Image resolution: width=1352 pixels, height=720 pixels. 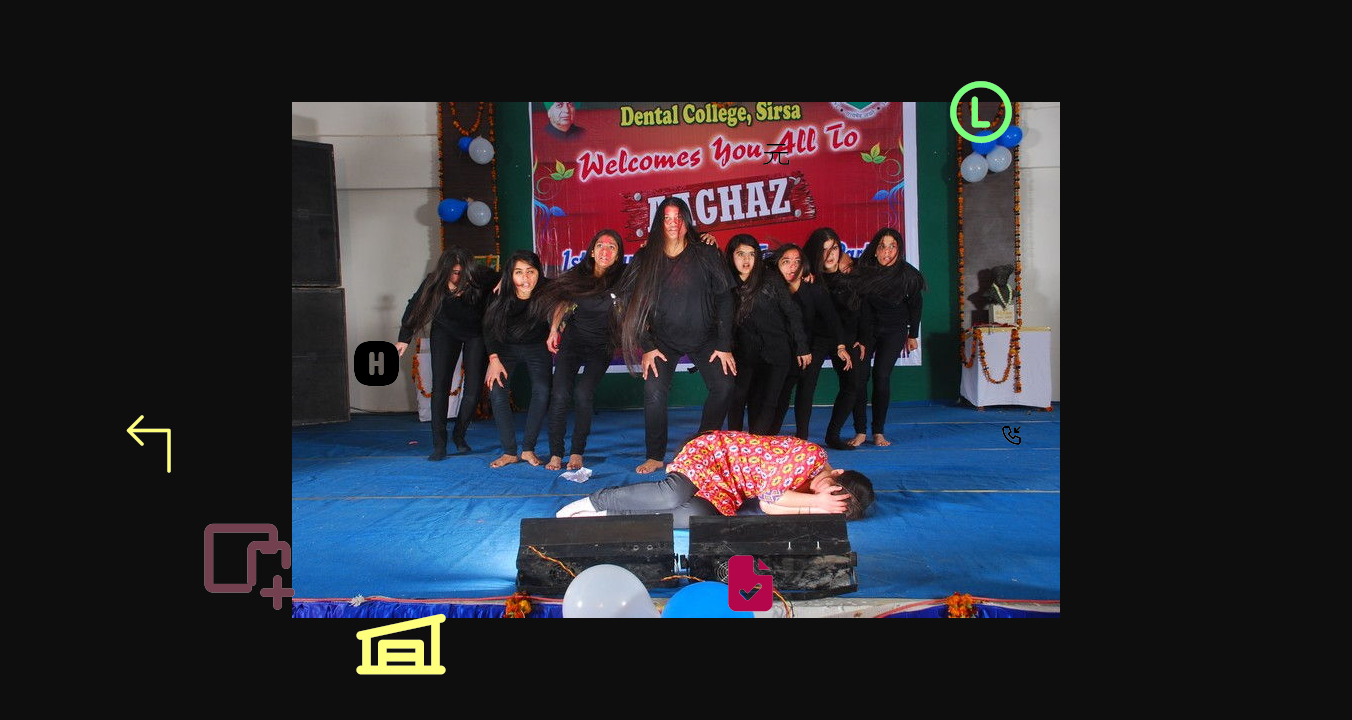 I want to click on indicates a "large" size option, so click(x=981, y=112).